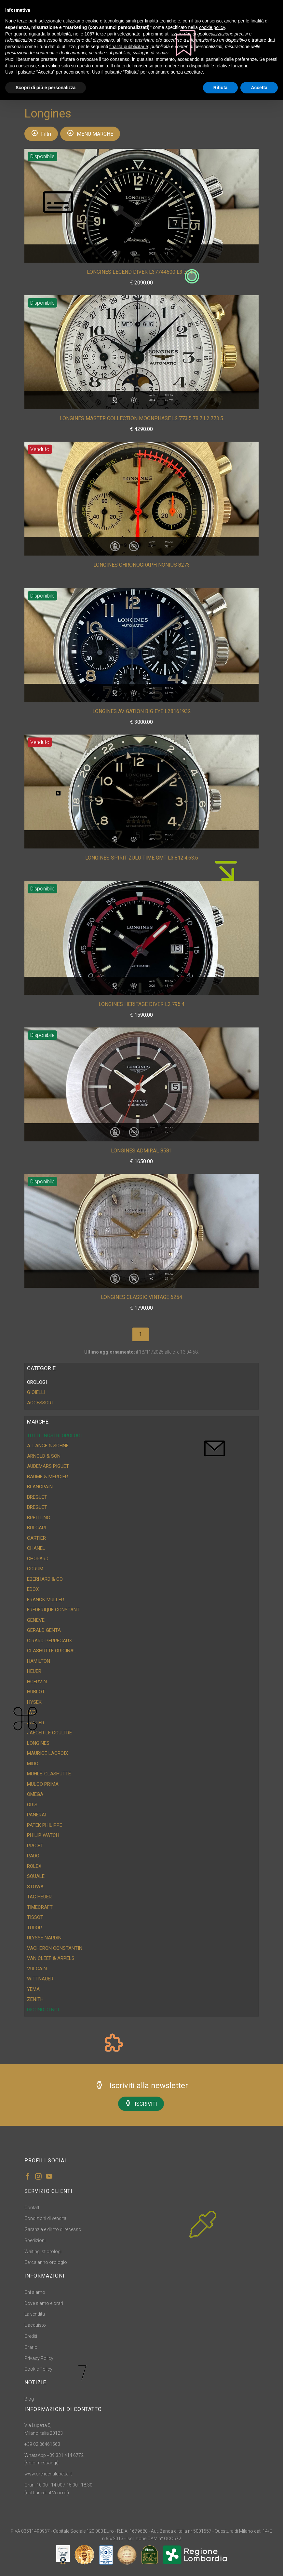 Image resolution: width=283 pixels, height=2576 pixels. Describe the element at coordinates (25, 1718) in the screenshot. I see `command key modifier for keyboard shortcuts` at that location.